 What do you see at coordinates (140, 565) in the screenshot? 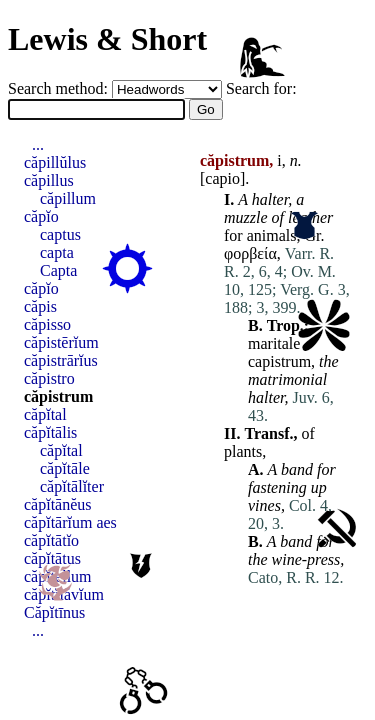
I see `indicates broken or compromised security` at bounding box center [140, 565].